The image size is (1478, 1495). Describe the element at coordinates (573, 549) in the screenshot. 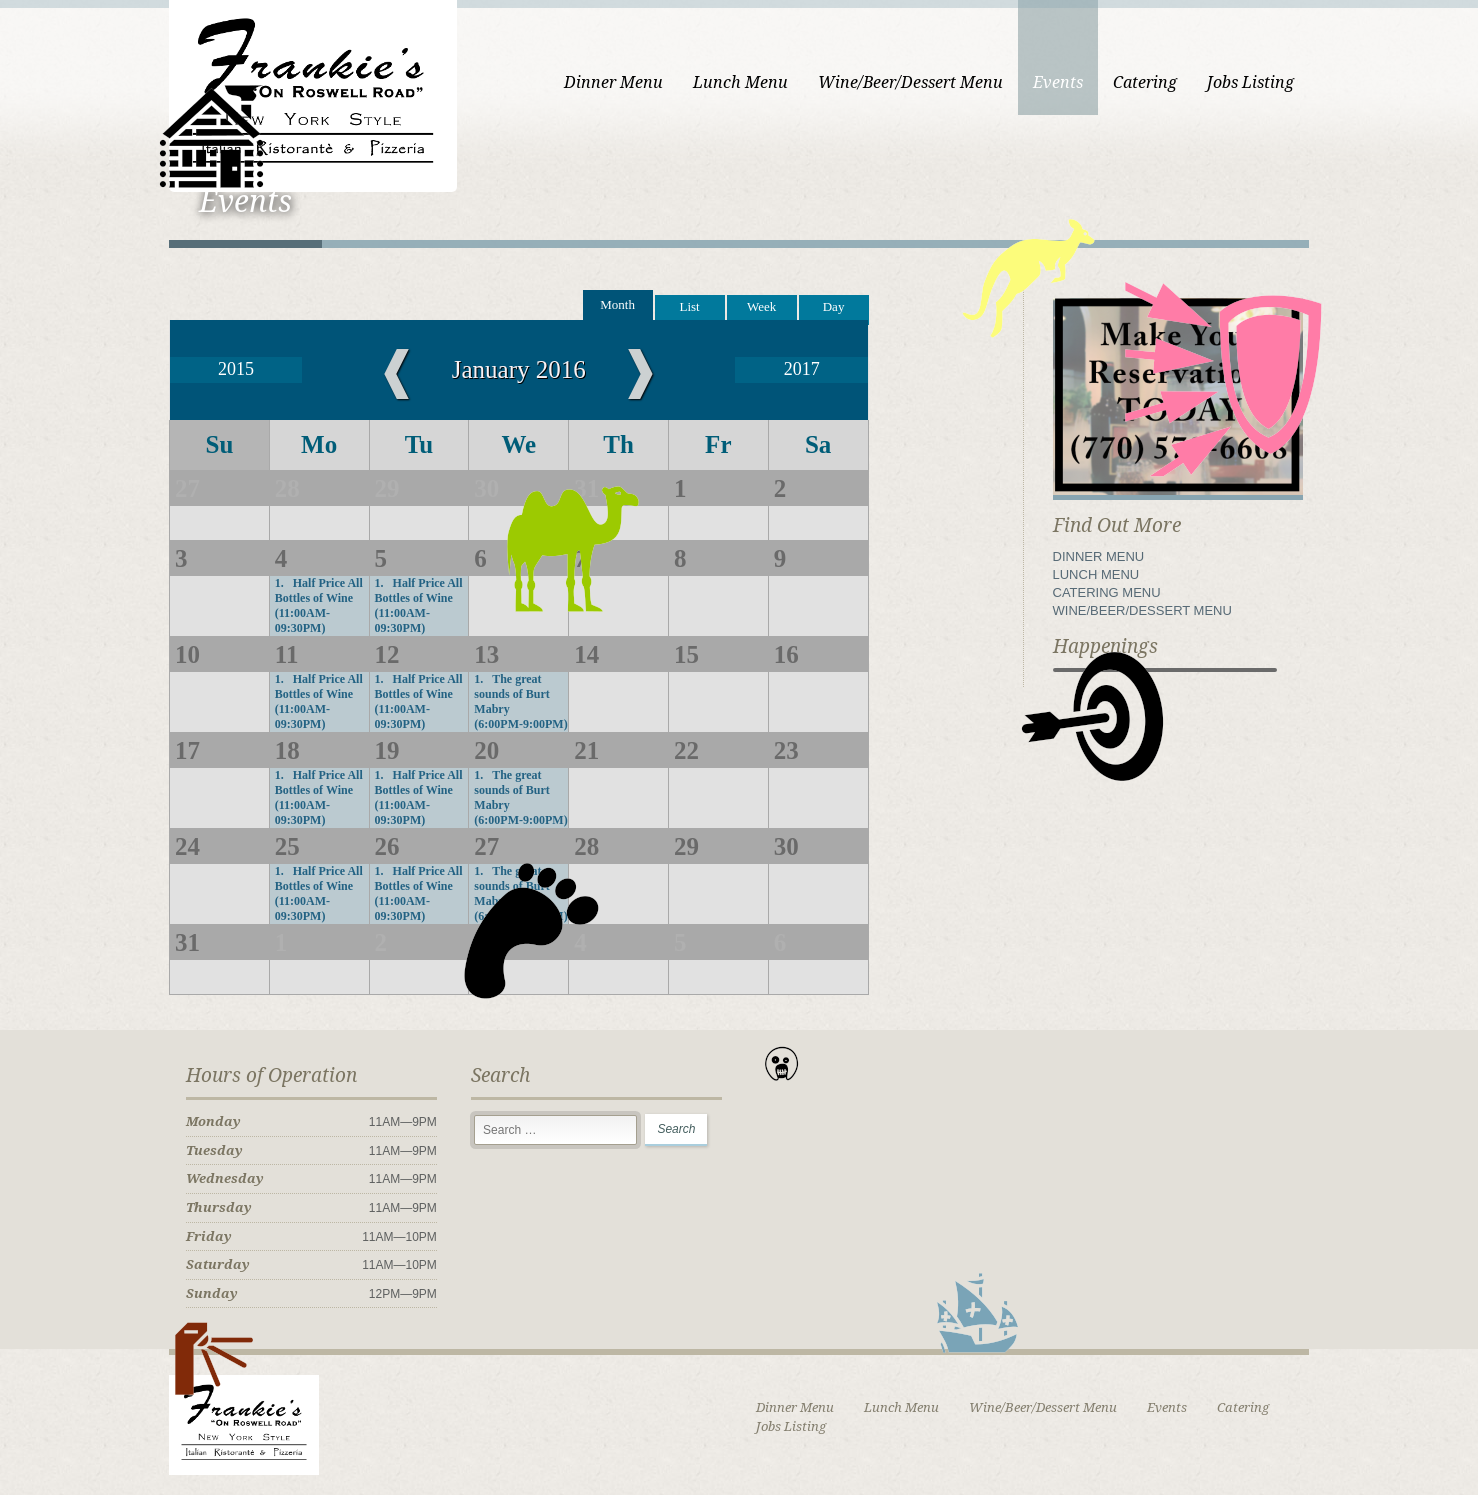

I see `select camel as your game character or avatar` at that location.